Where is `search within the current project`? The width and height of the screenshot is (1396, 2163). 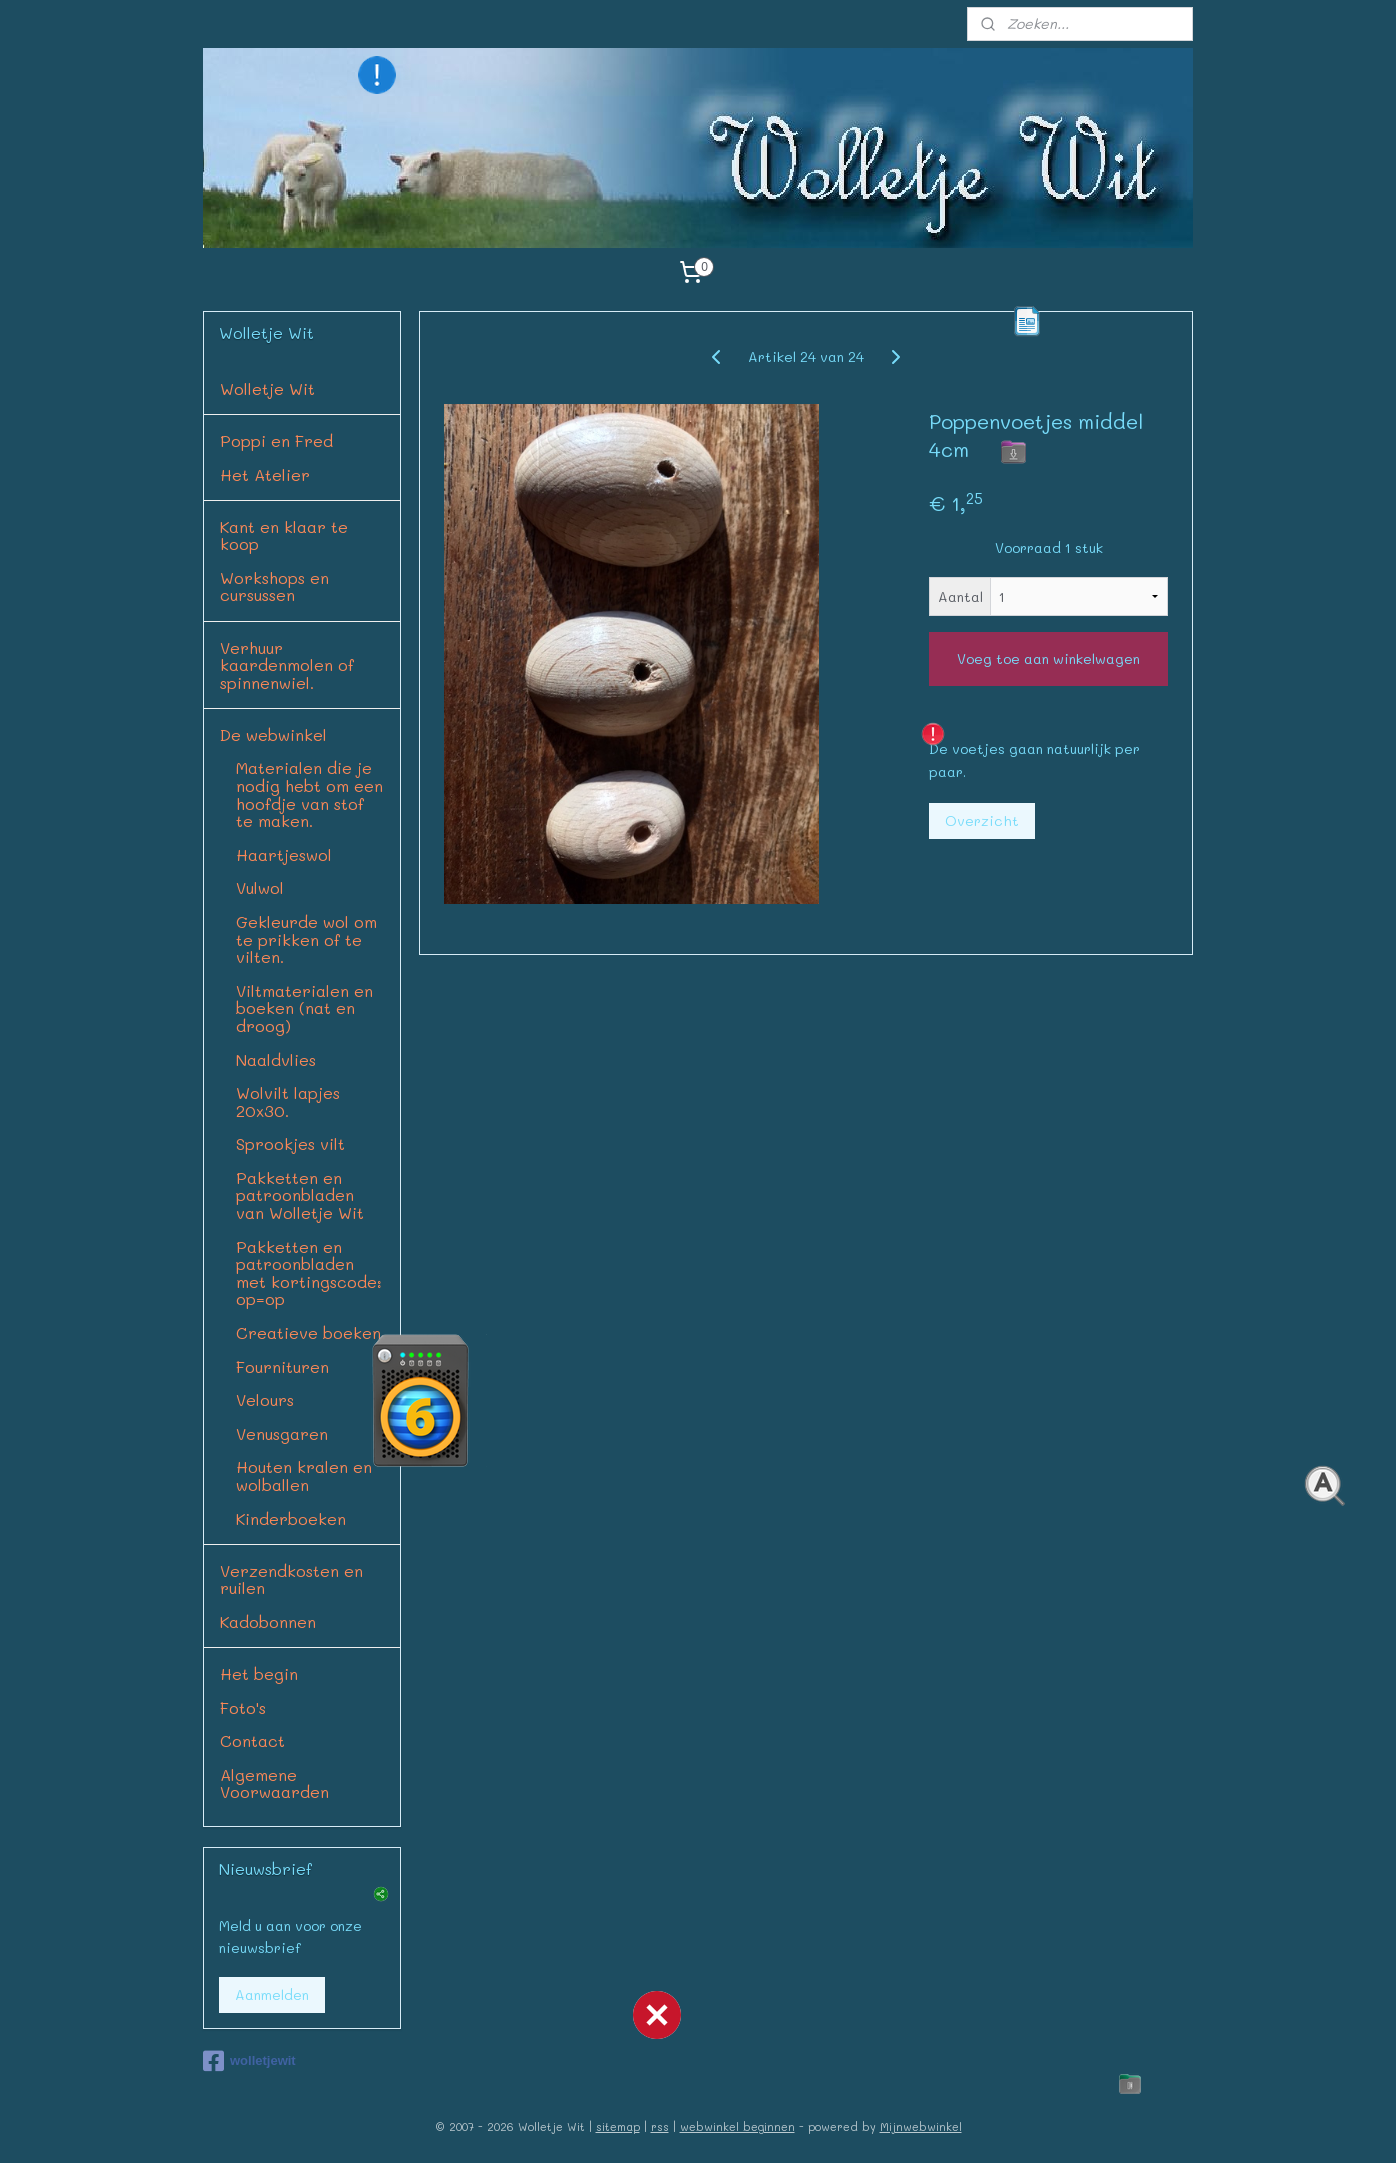 search within the current project is located at coordinates (1325, 1486).